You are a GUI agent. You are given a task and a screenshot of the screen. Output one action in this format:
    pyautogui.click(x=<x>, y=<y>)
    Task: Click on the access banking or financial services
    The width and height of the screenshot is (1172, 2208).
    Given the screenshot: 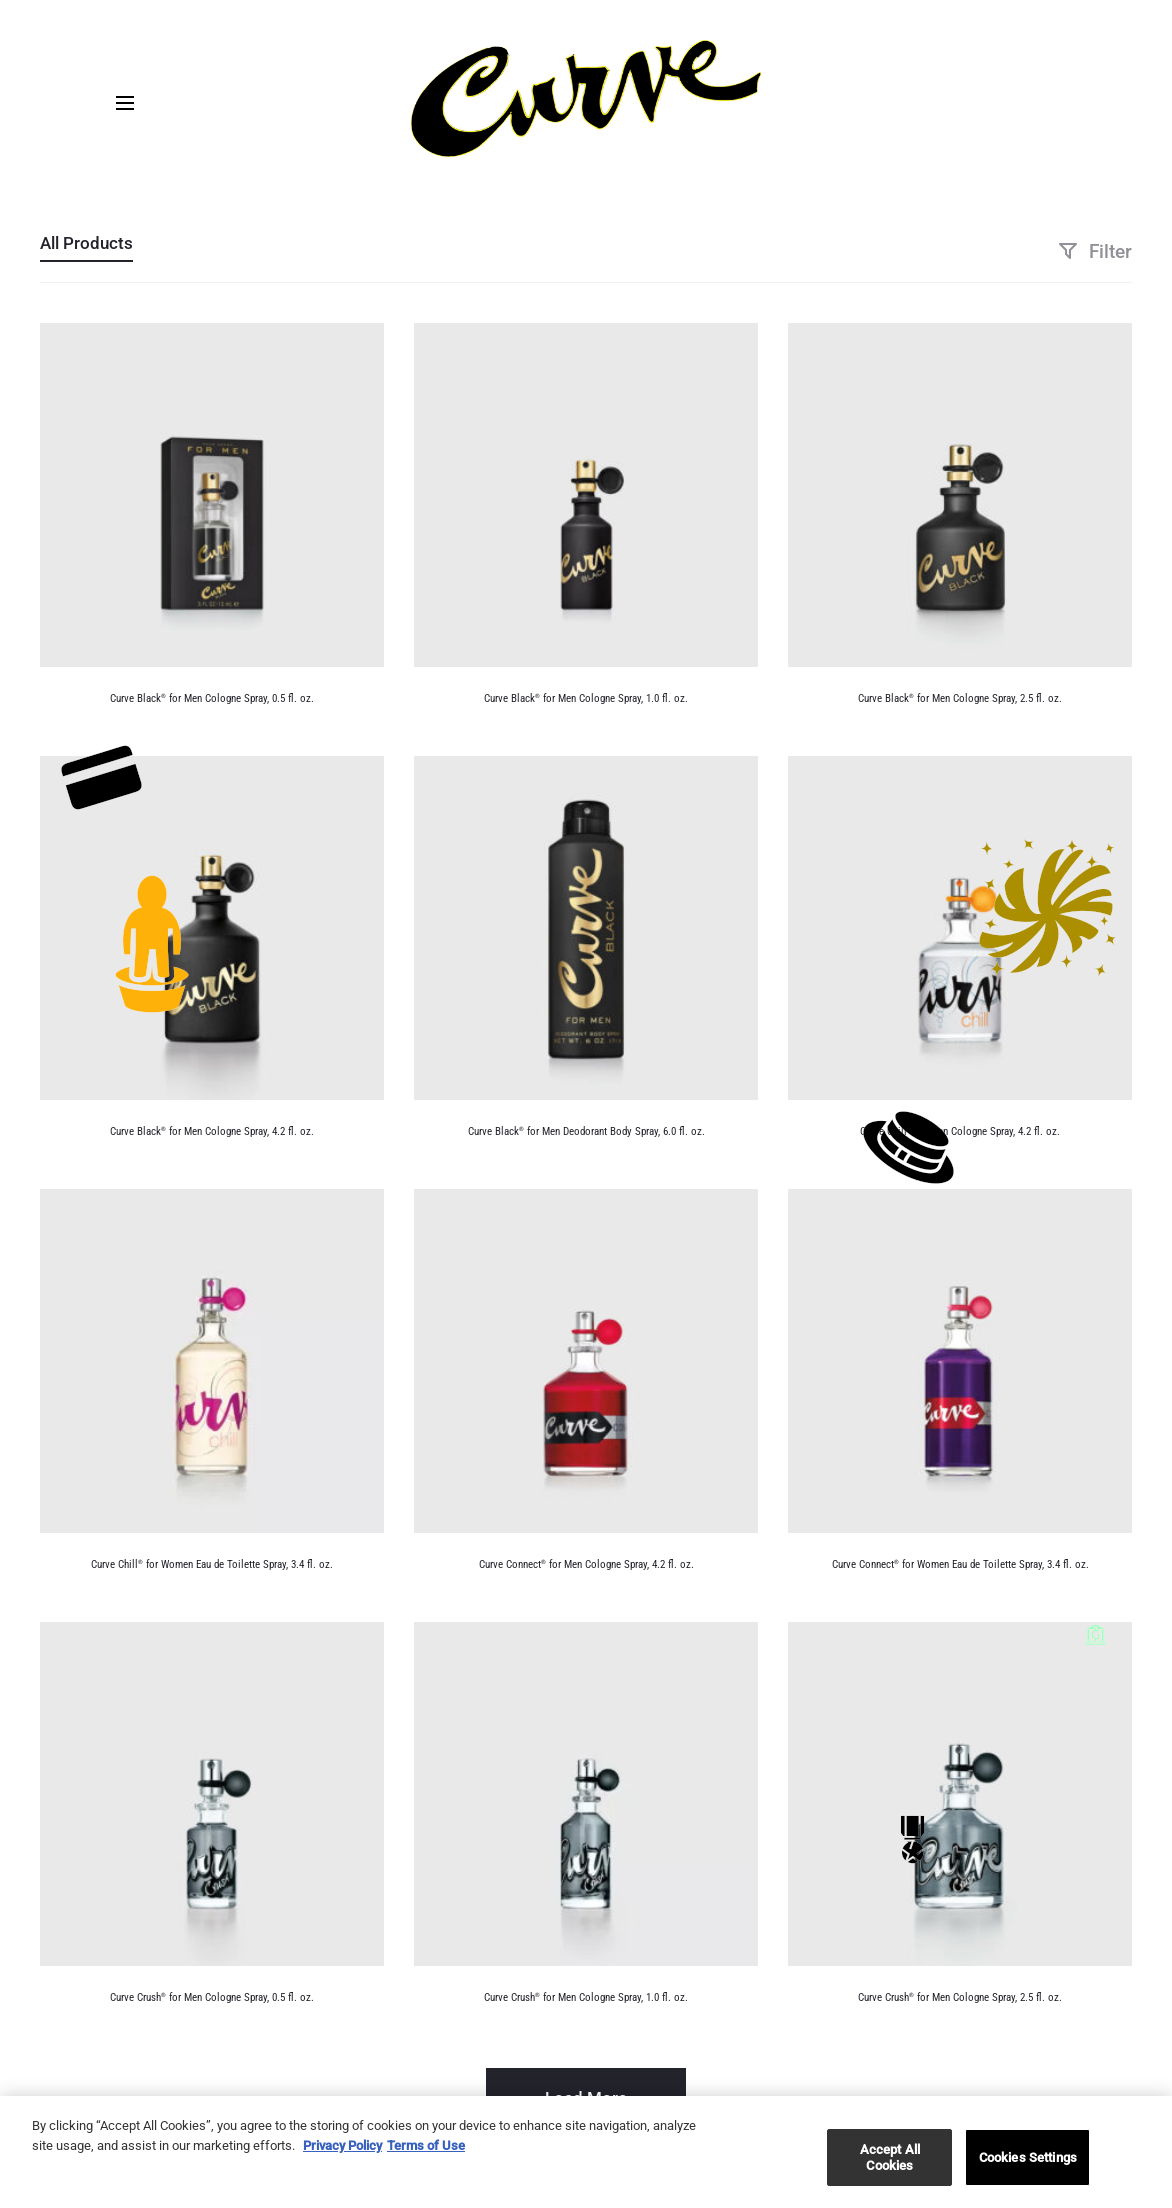 What is the action you would take?
    pyautogui.click(x=1095, y=1634)
    